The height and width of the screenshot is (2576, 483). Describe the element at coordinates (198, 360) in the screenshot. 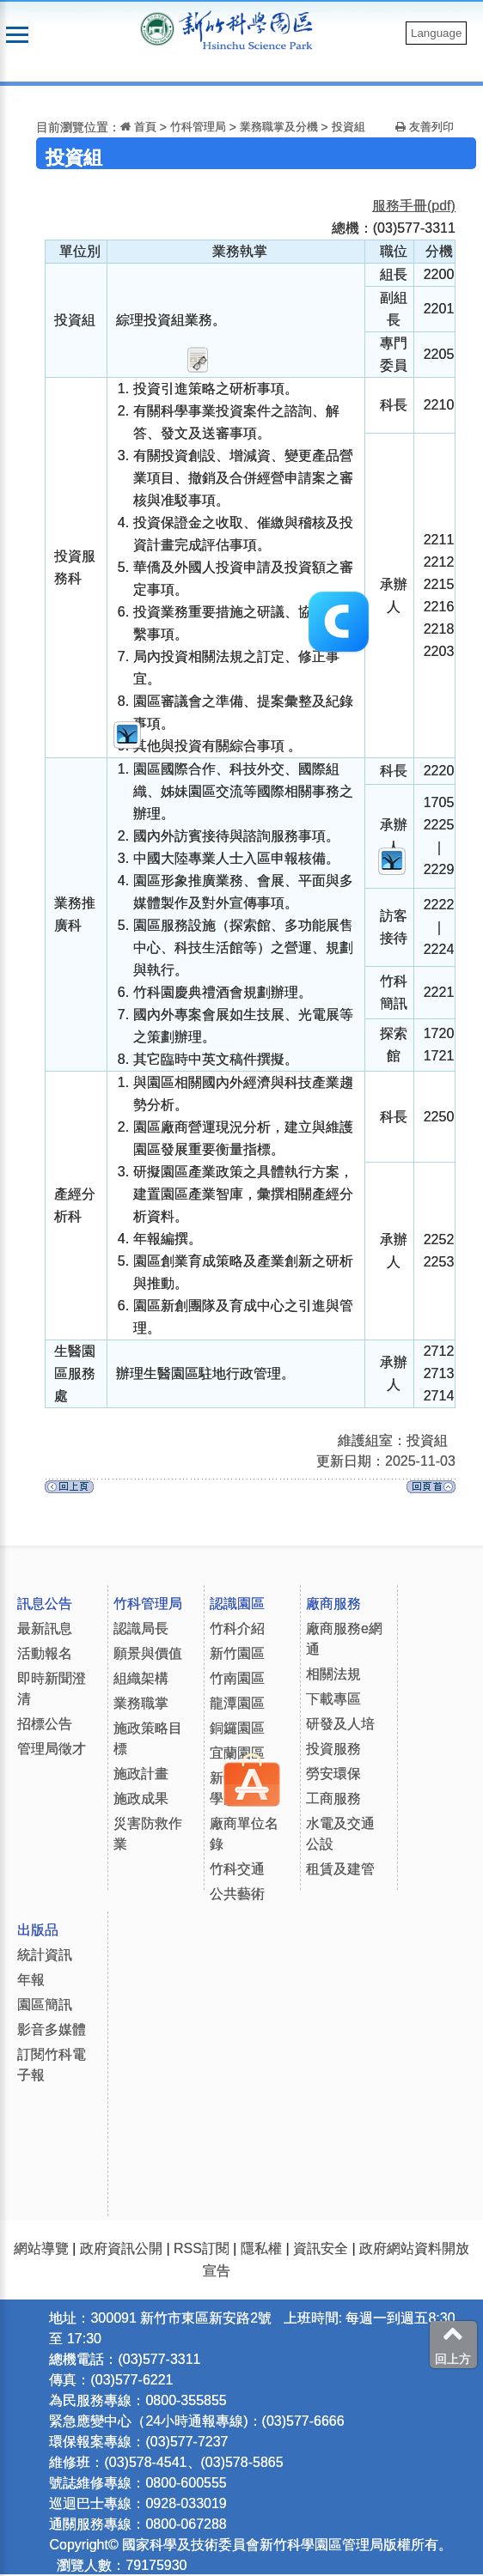

I see `open the documents app` at that location.